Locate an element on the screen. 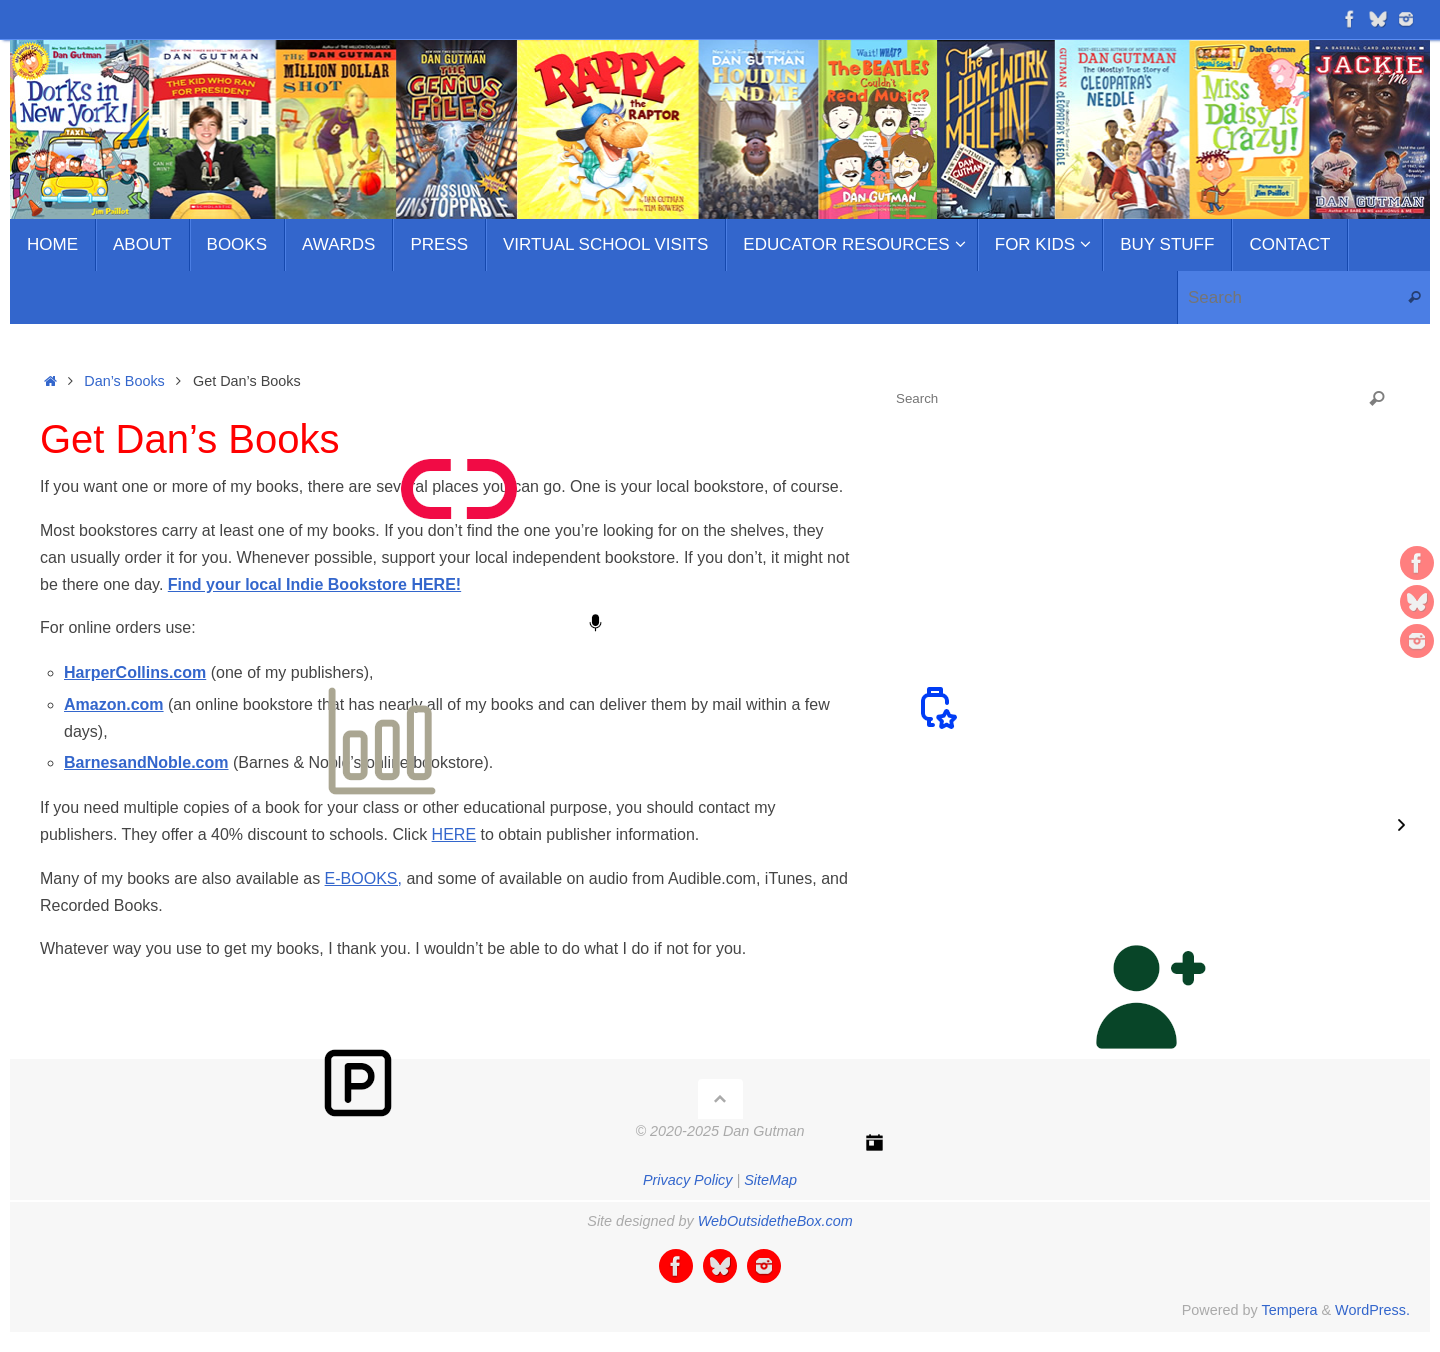  add a new contact is located at coordinates (1148, 997).